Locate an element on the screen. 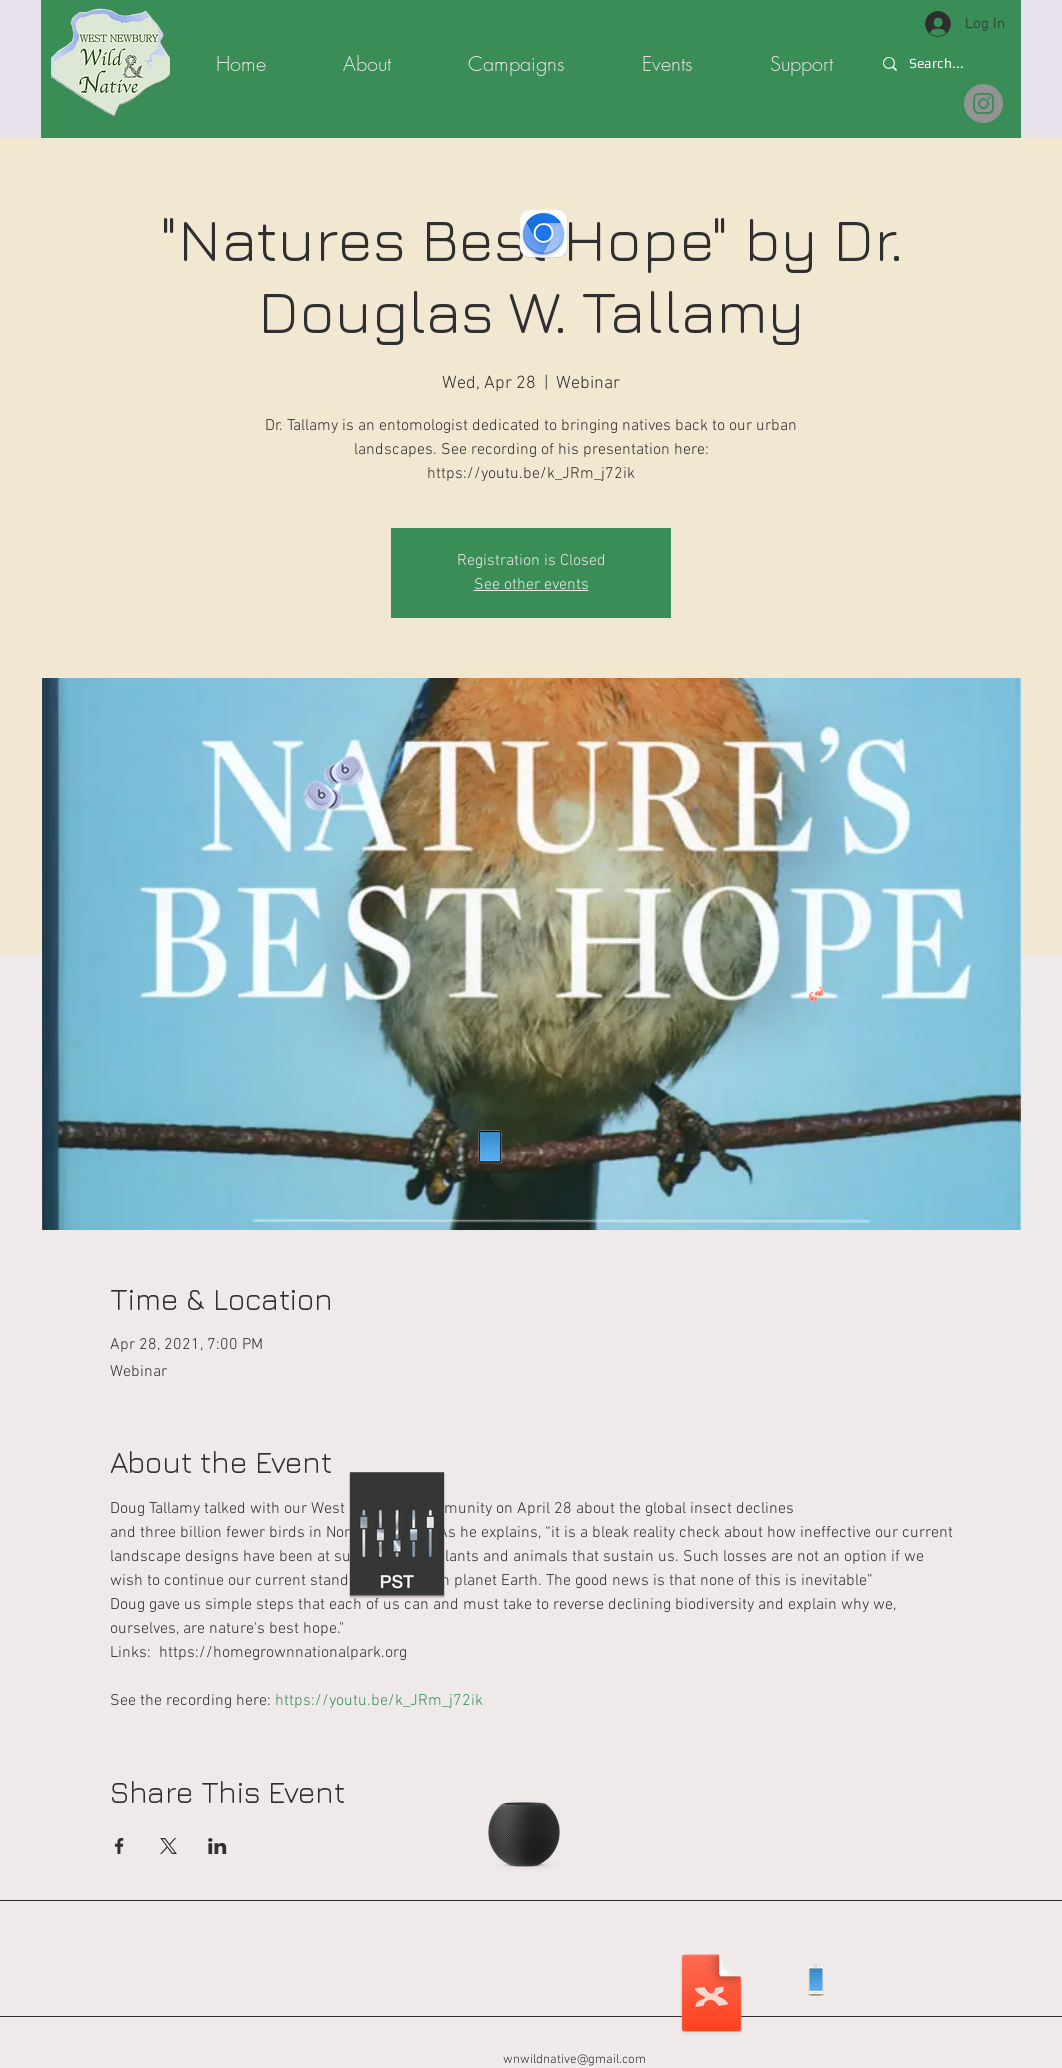  iPad Air device icon is located at coordinates (490, 1147).